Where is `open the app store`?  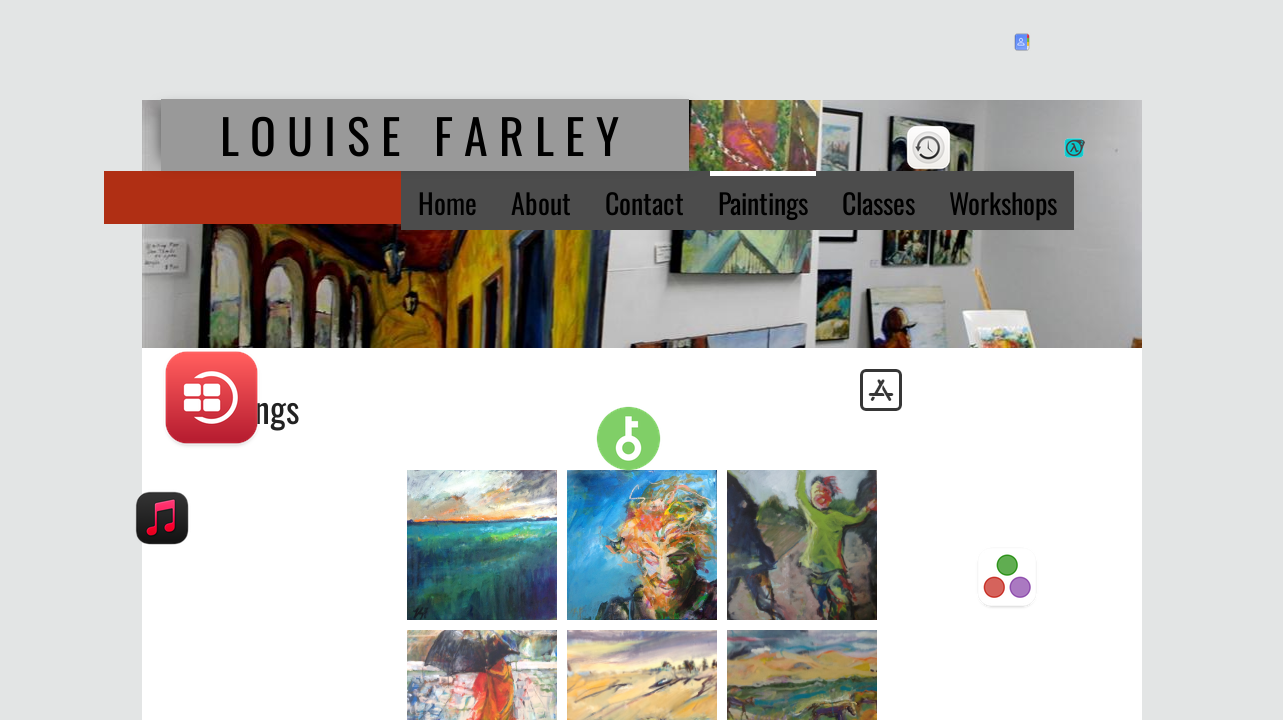 open the app store is located at coordinates (881, 390).